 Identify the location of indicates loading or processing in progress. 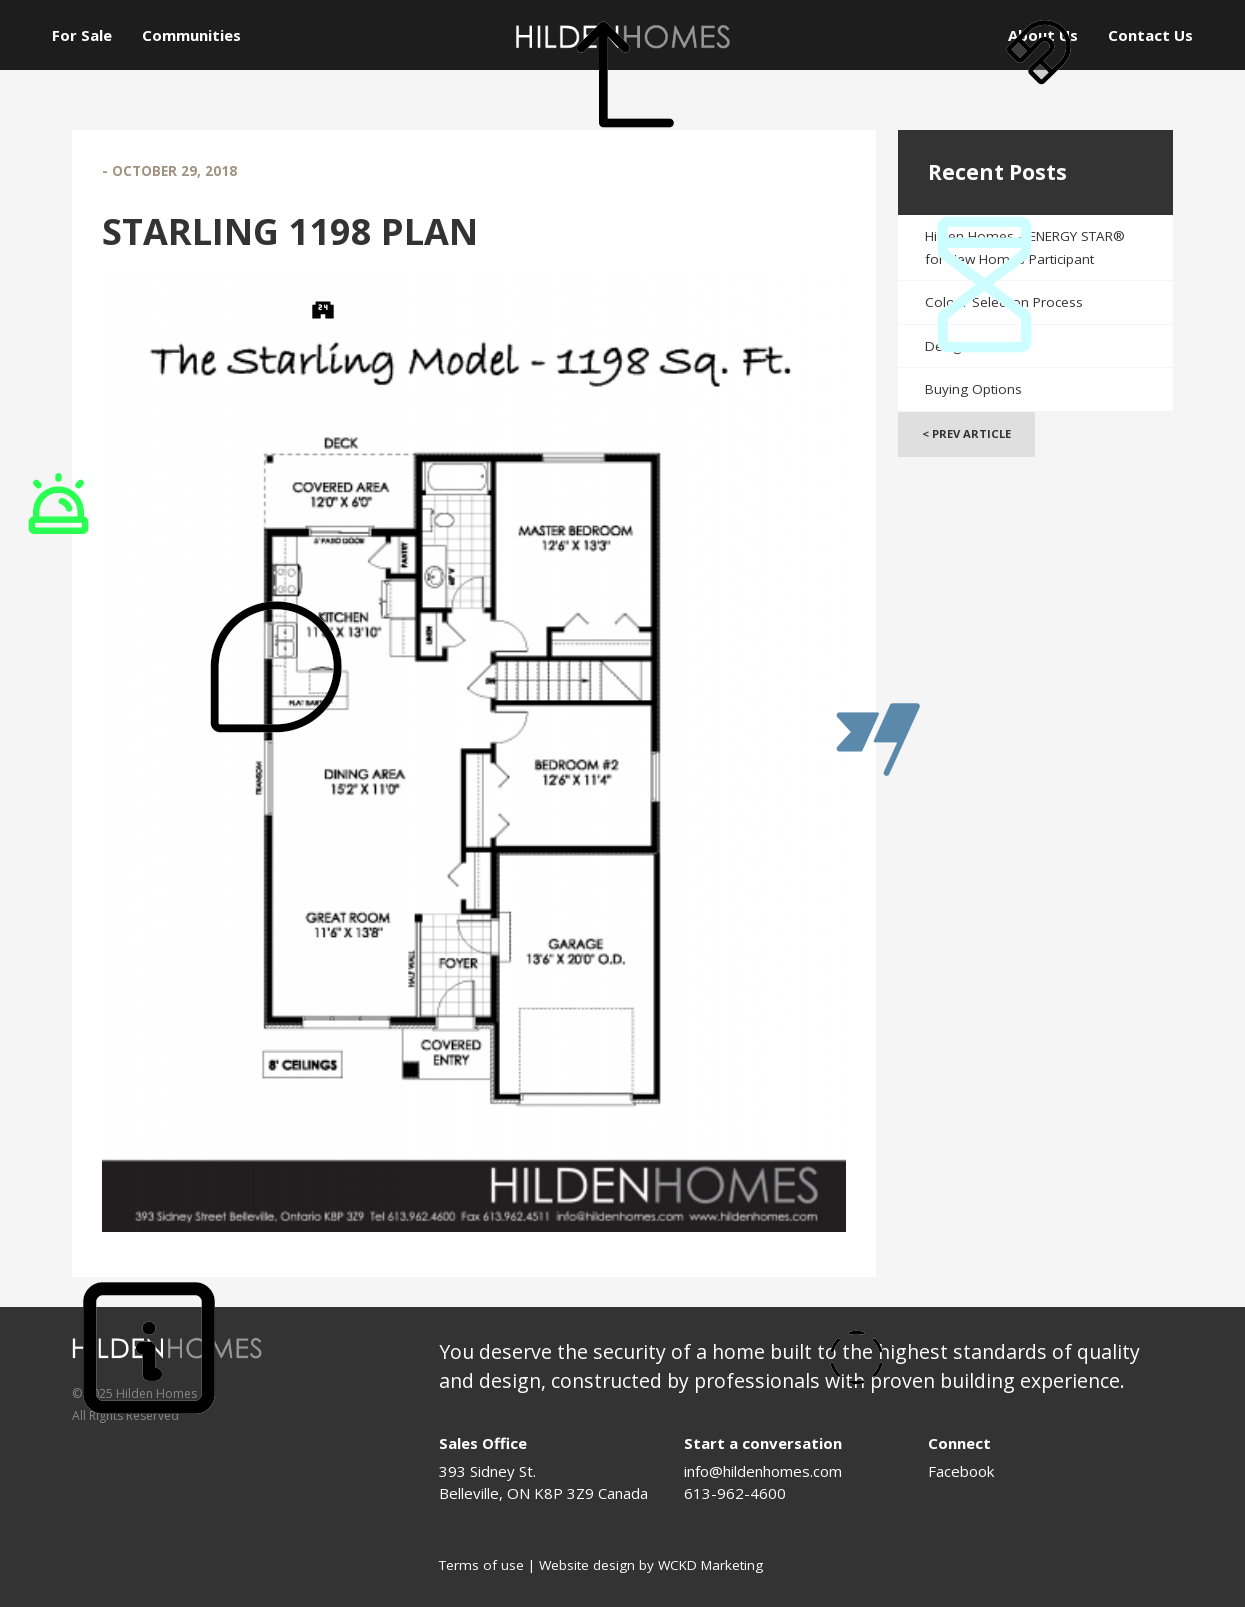
(856, 1357).